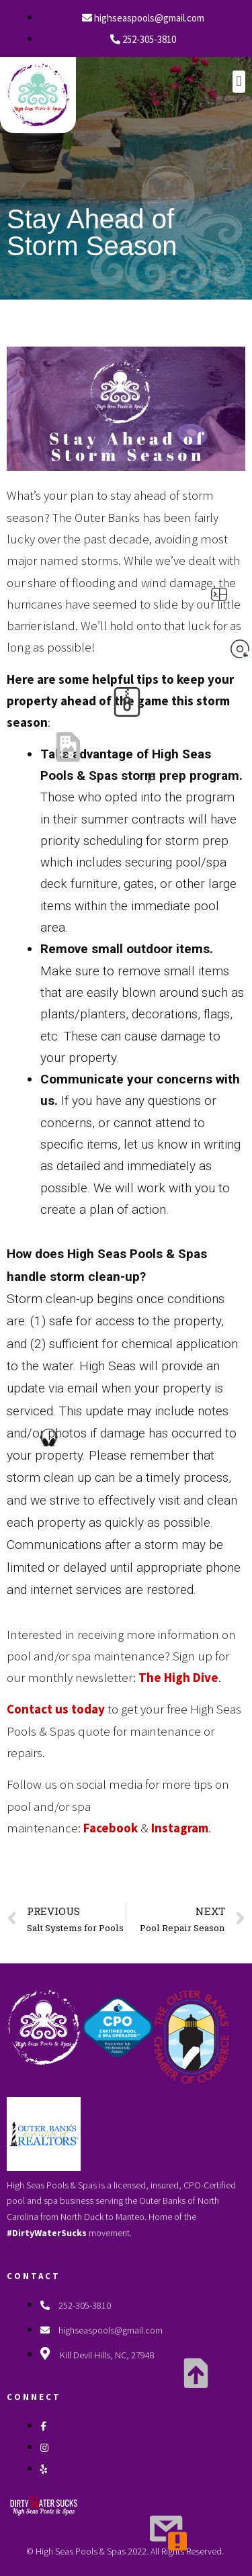 Image resolution: width=252 pixels, height=2576 pixels. What do you see at coordinates (151, 778) in the screenshot?
I see `connect your foursquare account` at bounding box center [151, 778].